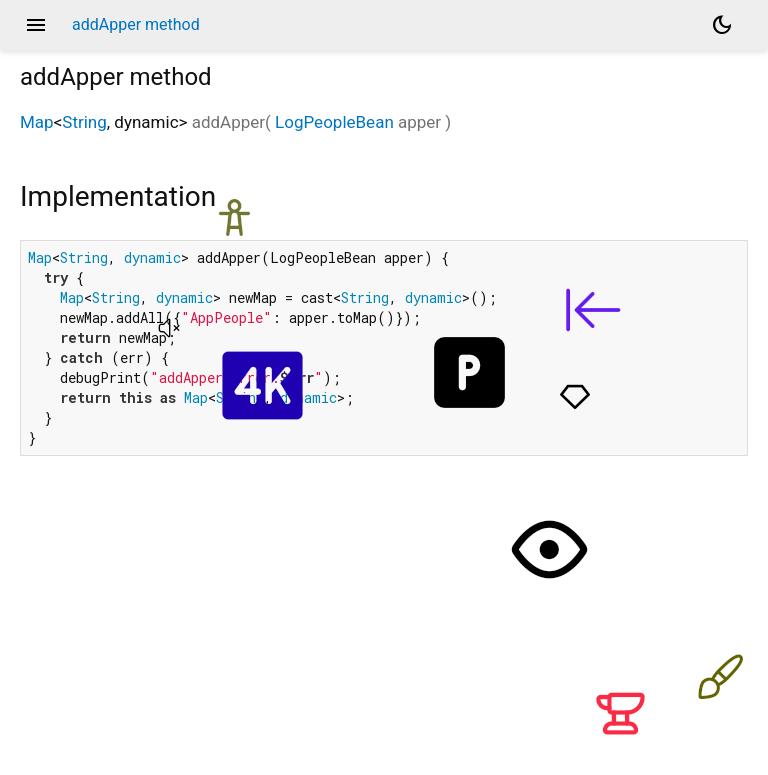 The width and height of the screenshot is (768, 775). I want to click on indicates Ruby programming language, so click(575, 396).